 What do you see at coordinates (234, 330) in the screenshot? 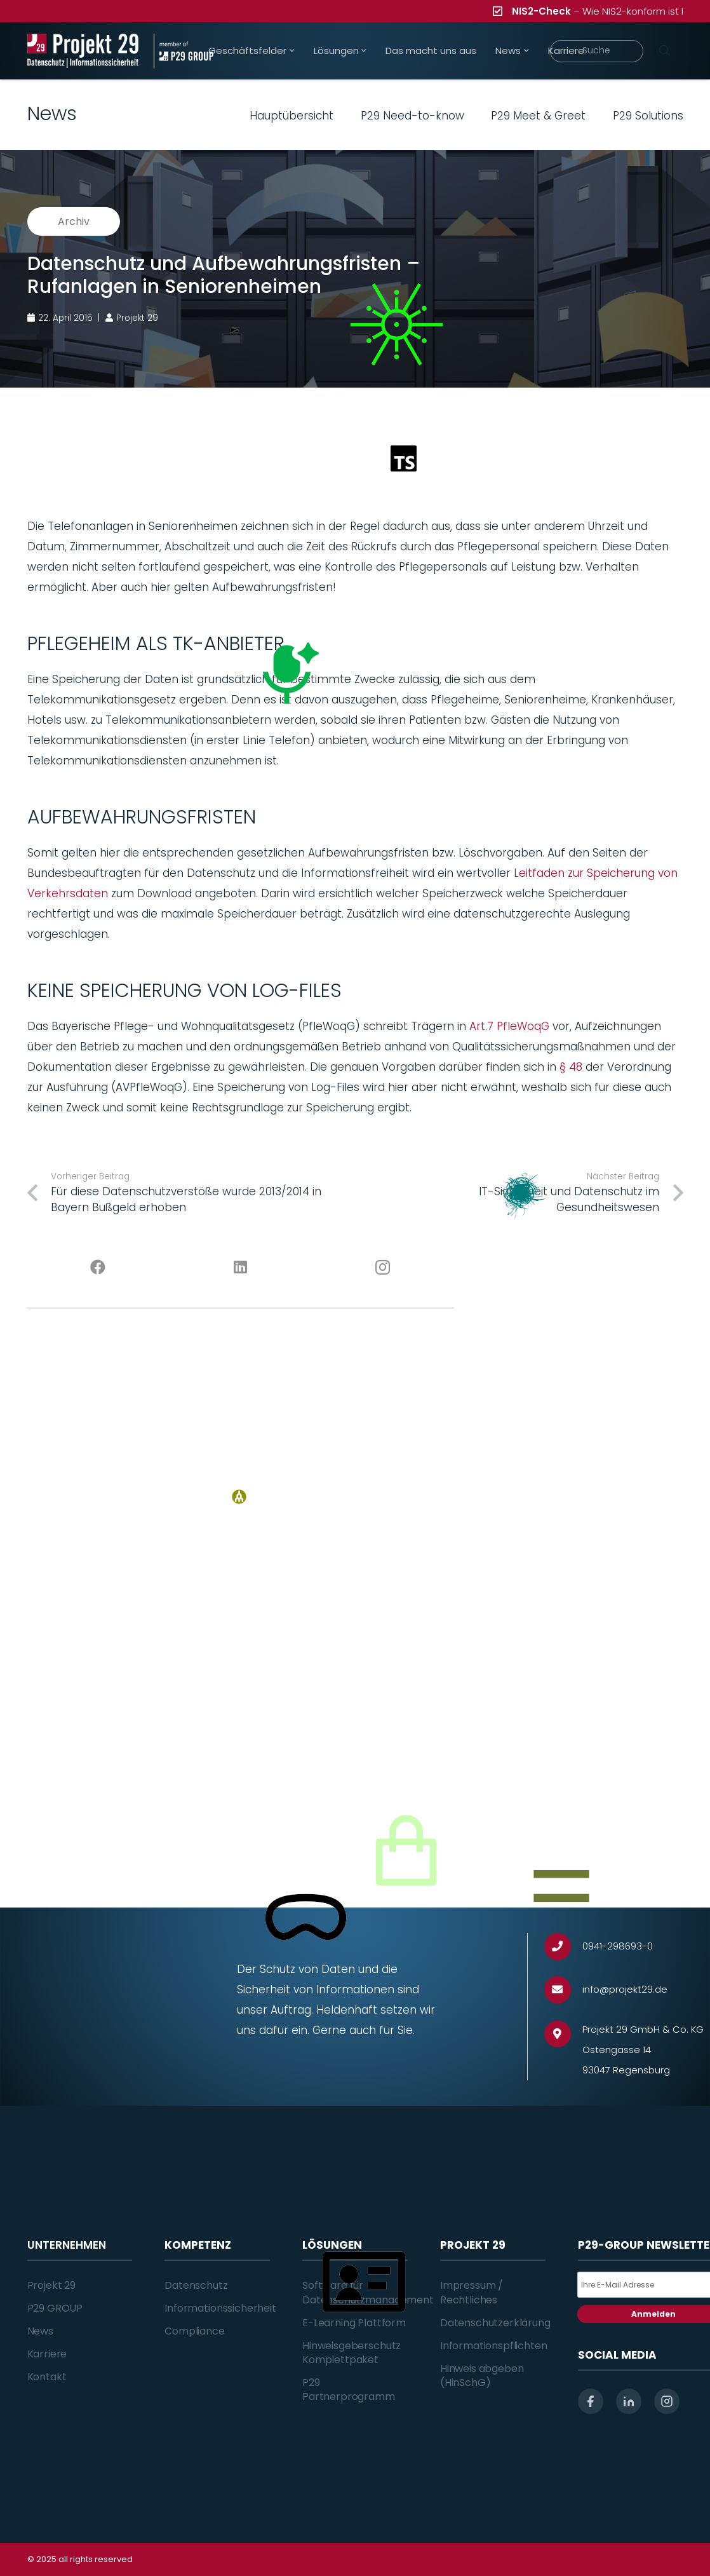
I see `united states postal service logo` at bounding box center [234, 330].